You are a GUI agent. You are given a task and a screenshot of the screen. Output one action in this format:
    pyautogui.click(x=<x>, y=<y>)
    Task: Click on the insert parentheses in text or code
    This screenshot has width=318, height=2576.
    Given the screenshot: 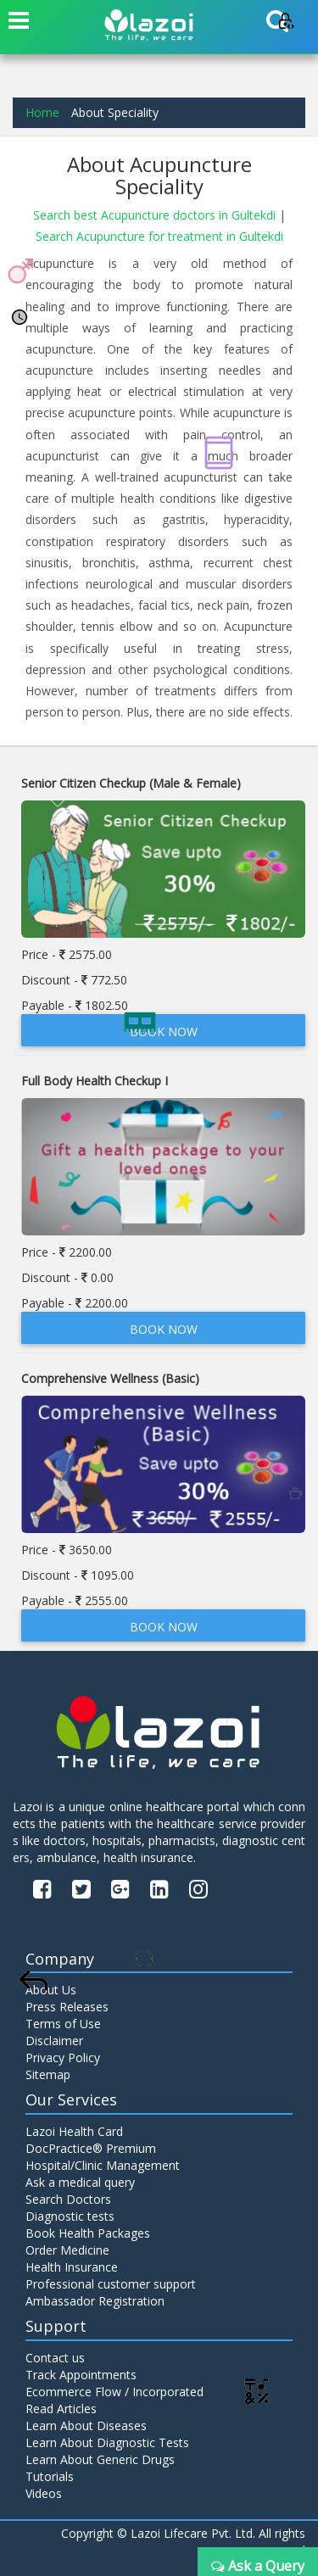 What is the action you would take?
    pyautogui.click(x=144, y=1959)
    